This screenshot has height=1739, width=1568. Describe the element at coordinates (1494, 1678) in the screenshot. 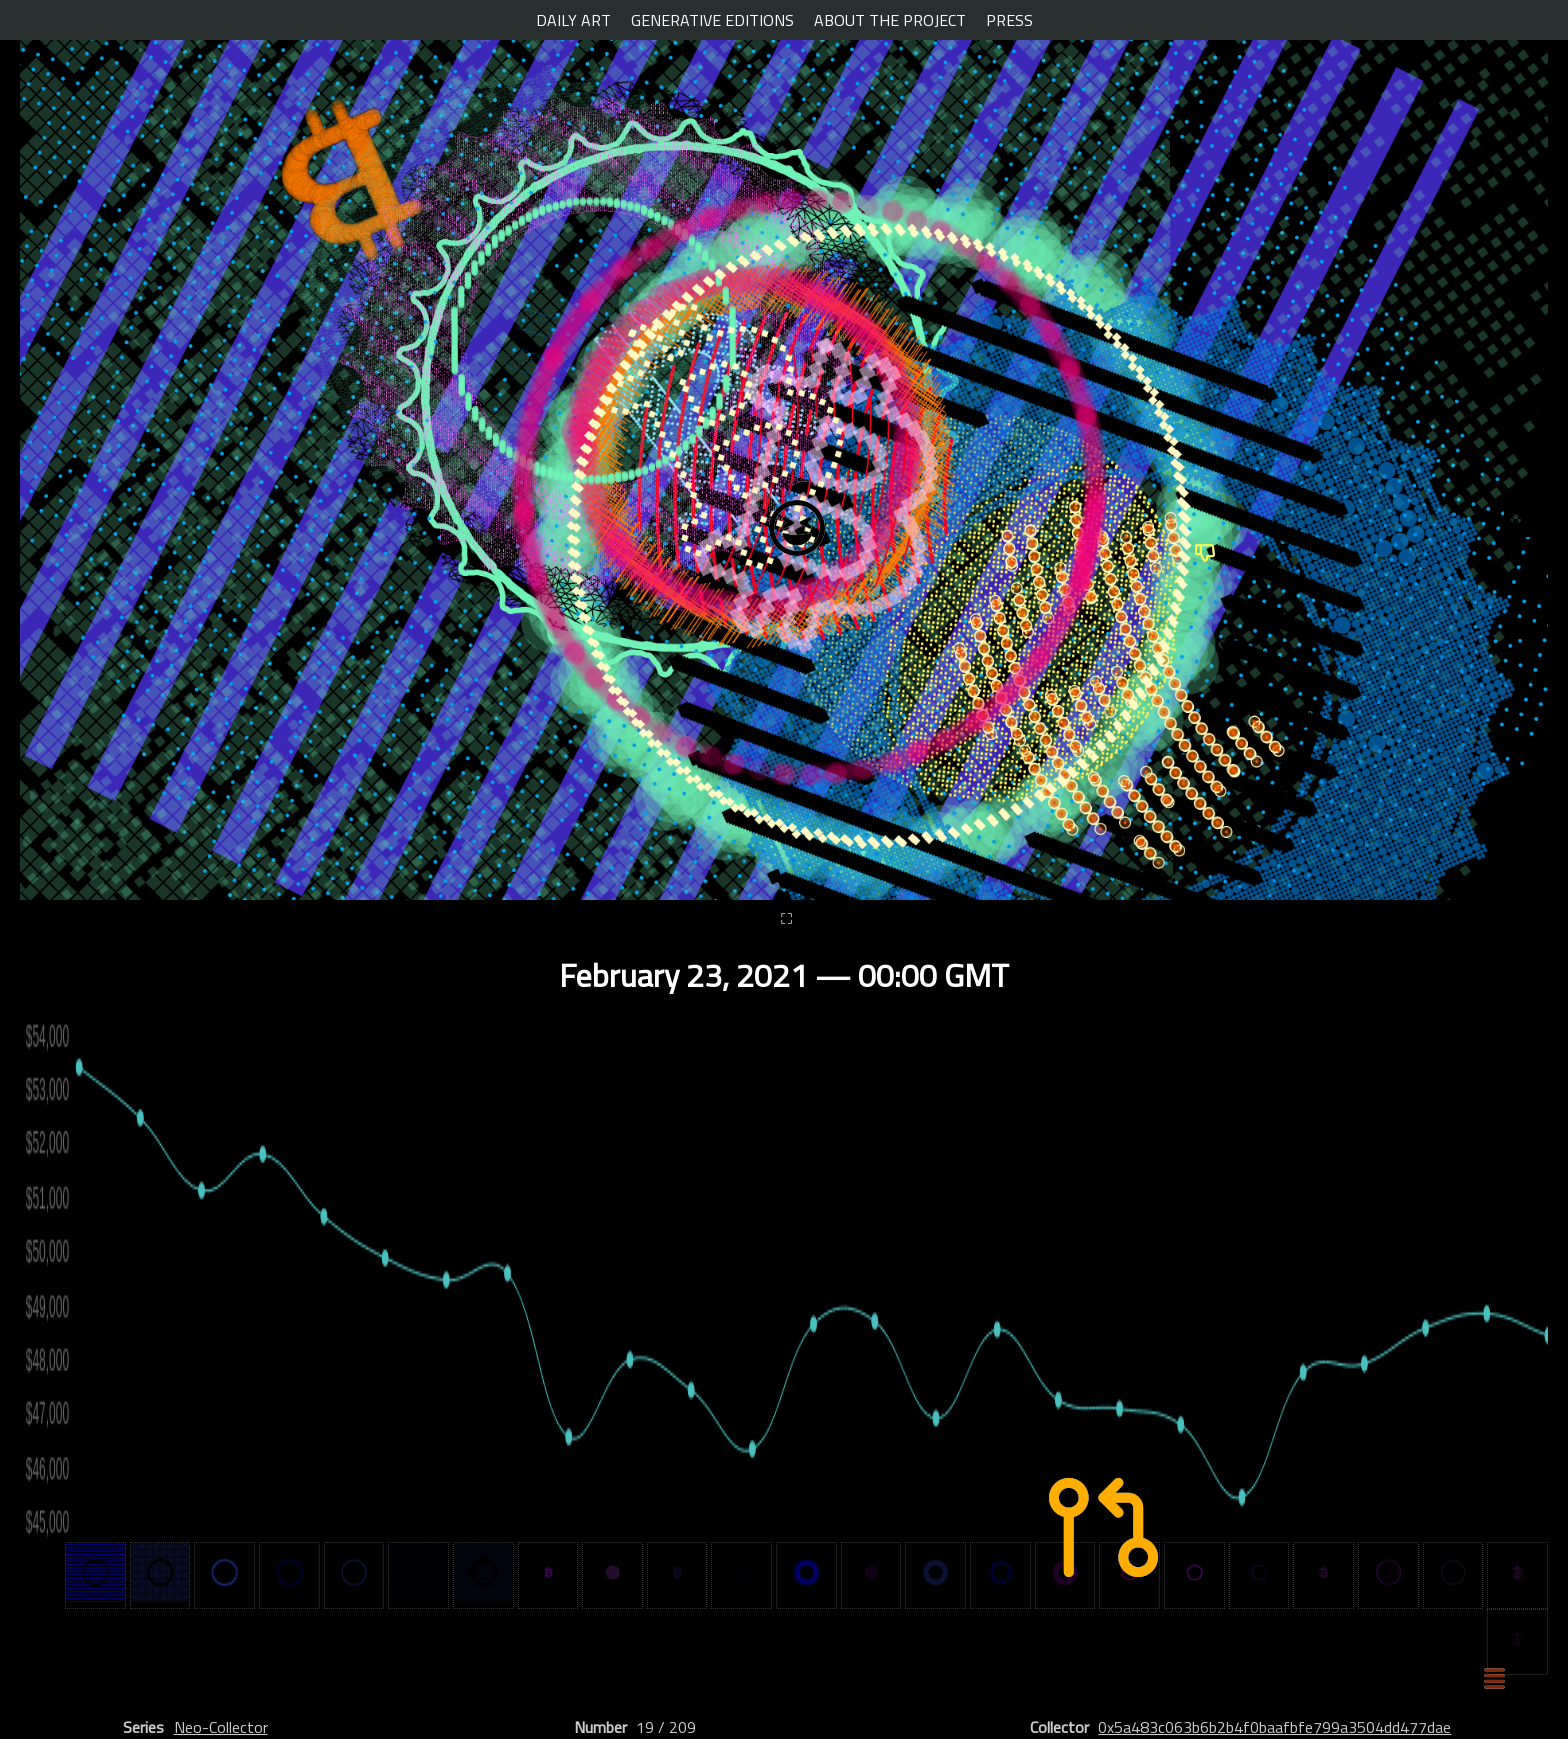

I see `justify text alignment` at that location.